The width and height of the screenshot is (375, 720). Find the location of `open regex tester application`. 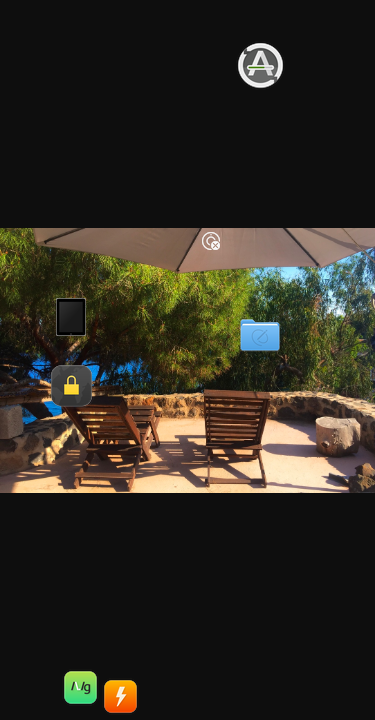

open regex tester application is located at coordinates (80, 687).